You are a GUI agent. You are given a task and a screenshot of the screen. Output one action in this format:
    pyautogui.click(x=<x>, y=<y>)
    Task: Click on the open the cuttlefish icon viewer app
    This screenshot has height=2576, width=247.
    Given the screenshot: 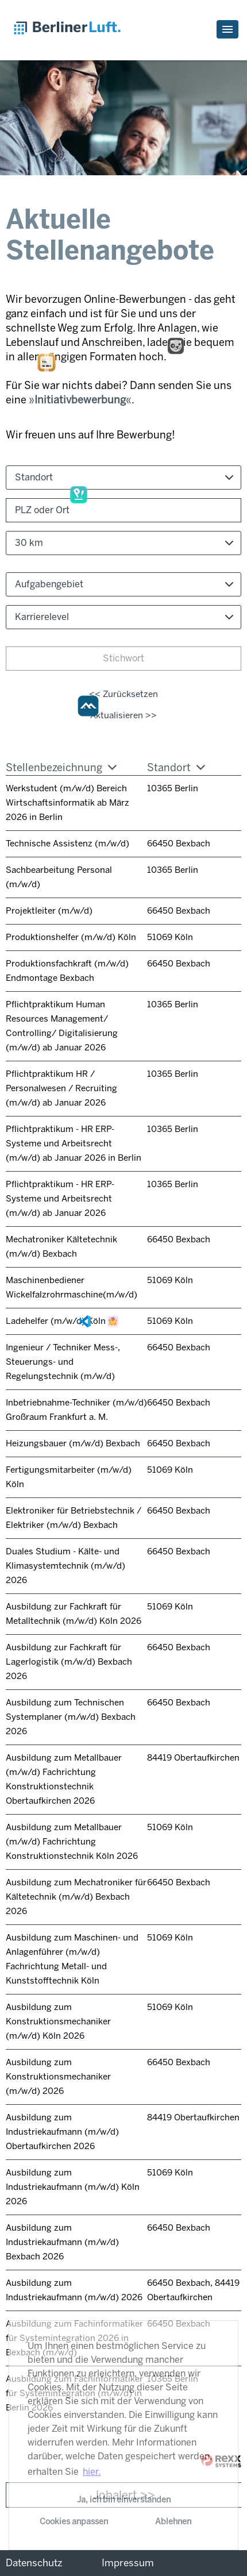 What is the action you would take?
    pyautogui.click(x=113, y=1321)
    